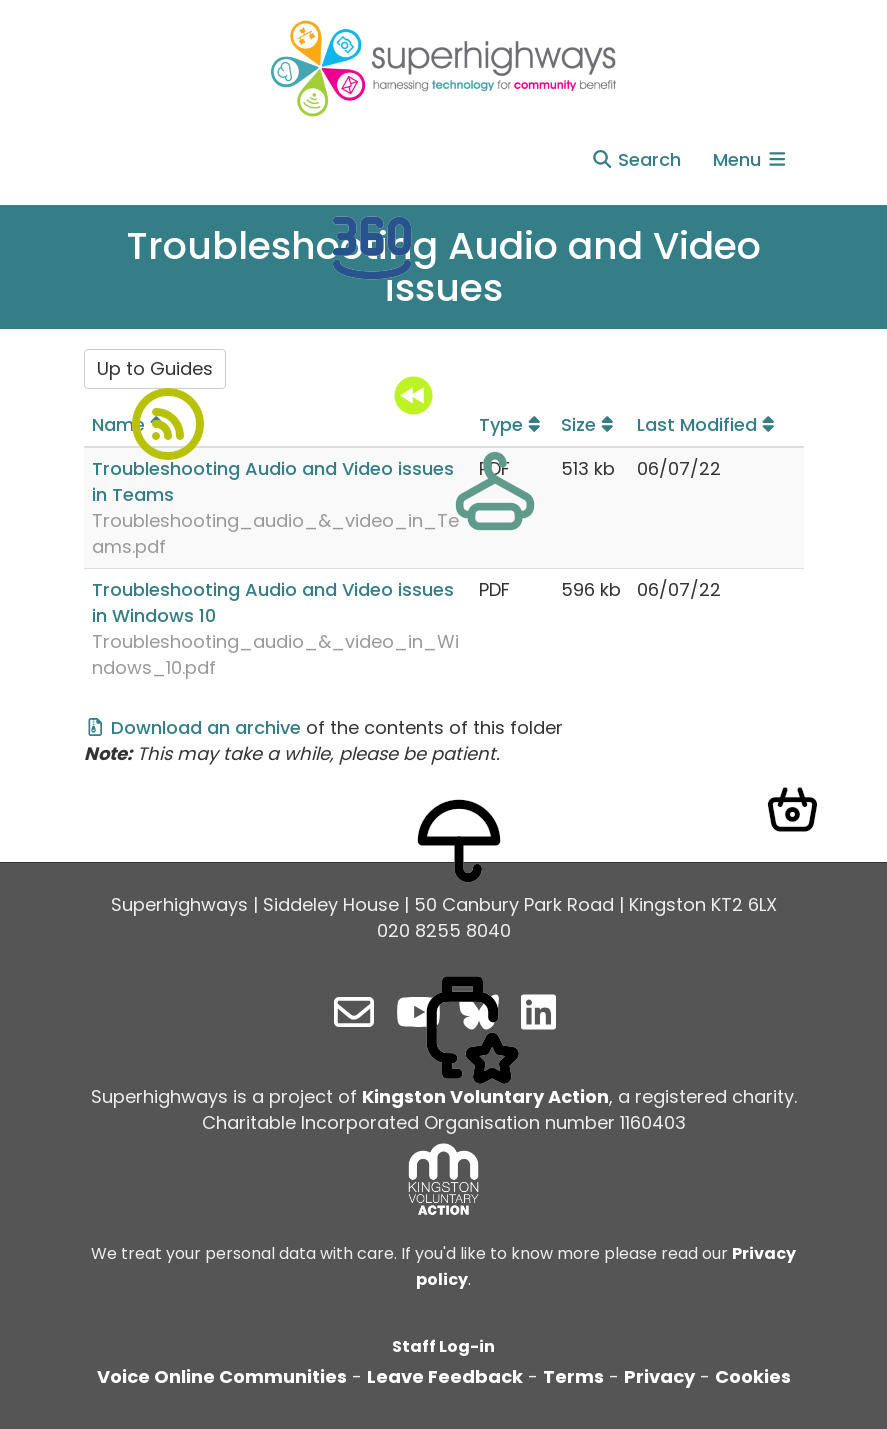  Describe the element at coordinates (495, 491) in the screenshot. I see `access wardrobe or clothing options` at that location.